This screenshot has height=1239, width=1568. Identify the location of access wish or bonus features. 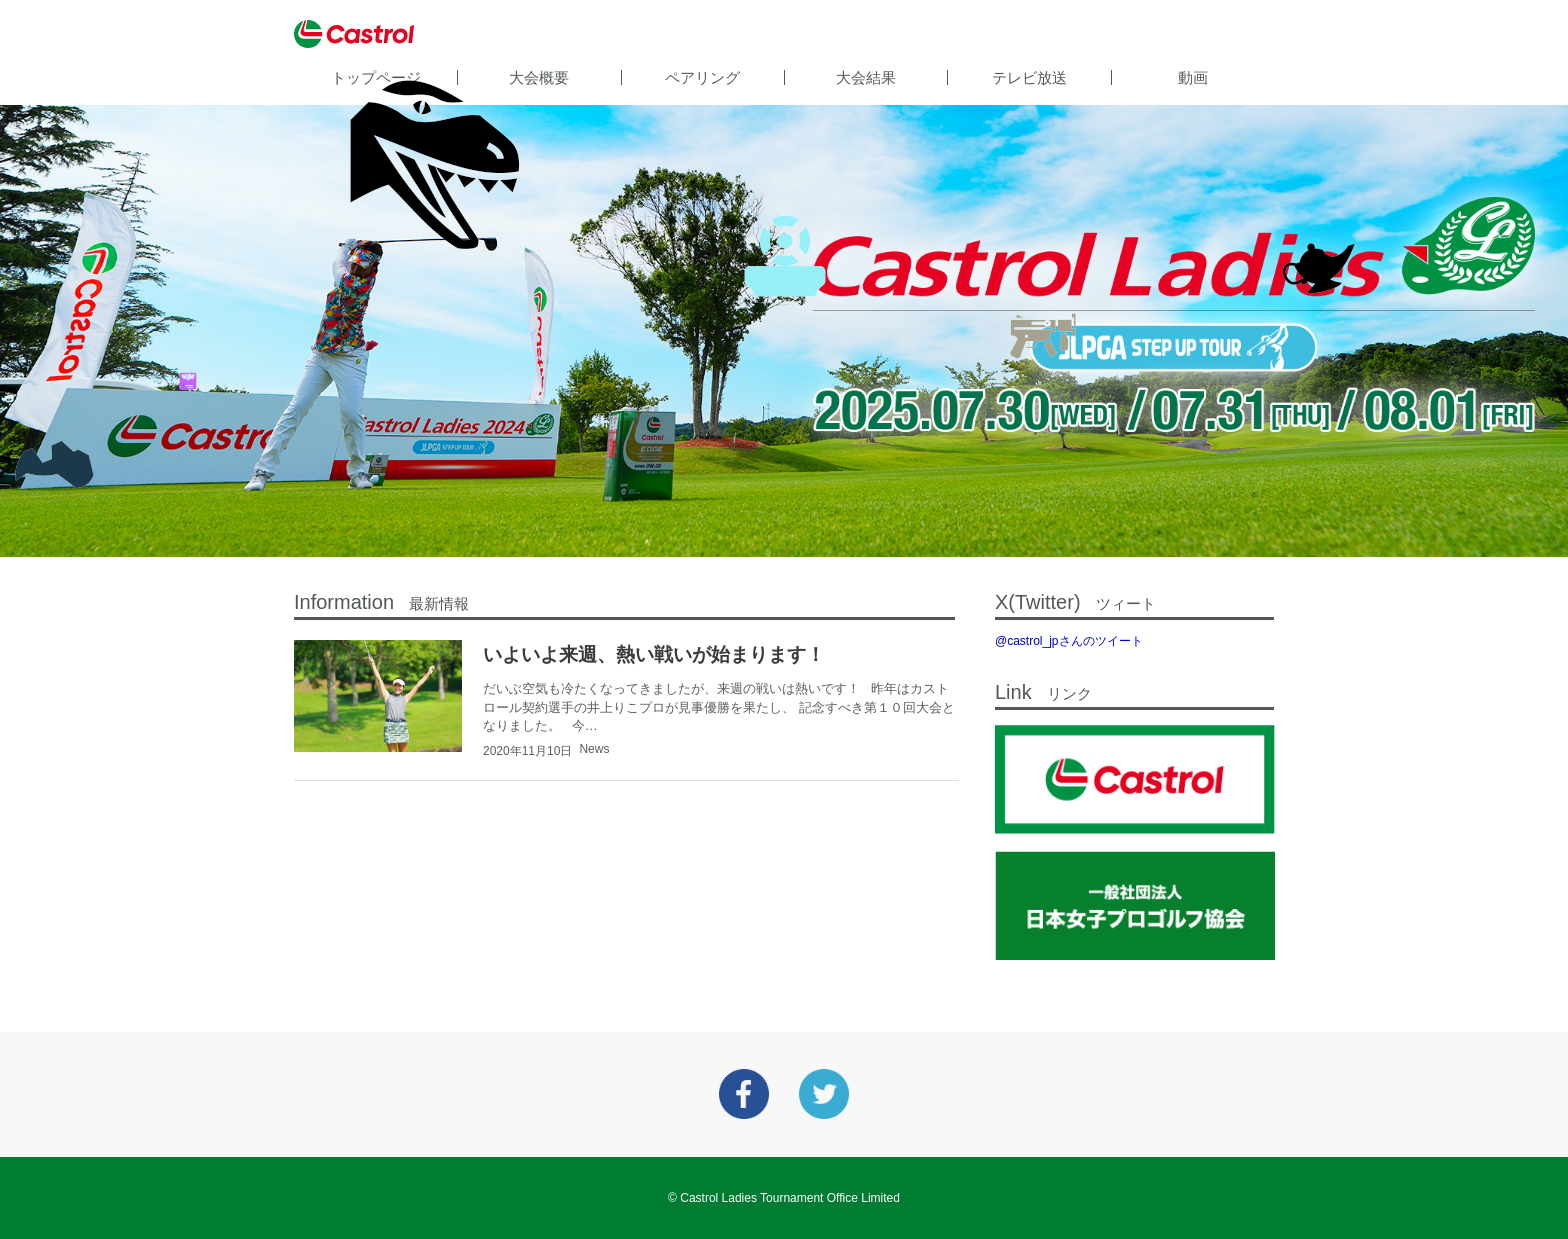
(1319, 269).